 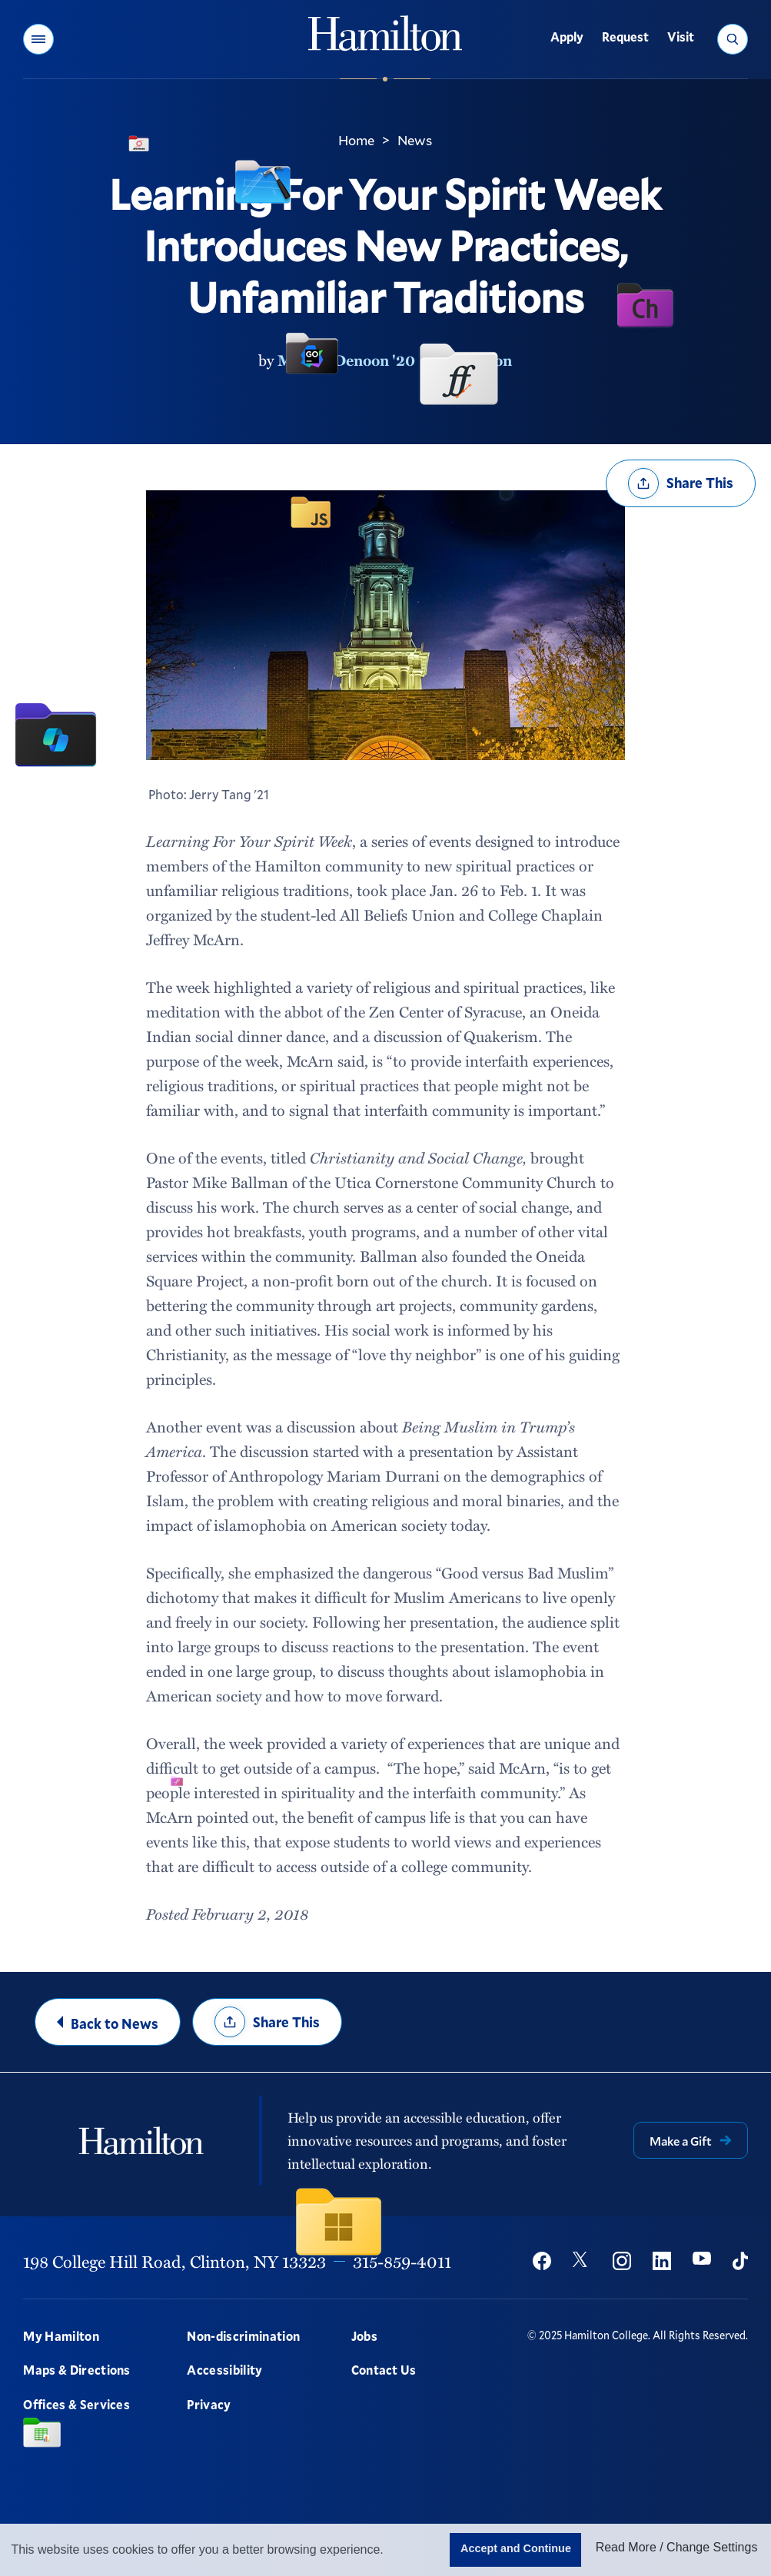 What do you see at coordinates (42, 2433) in the screenshot?
I see `open folder containing LibreOffice Calc spreadsheets` at bounding box center [42, 2433].